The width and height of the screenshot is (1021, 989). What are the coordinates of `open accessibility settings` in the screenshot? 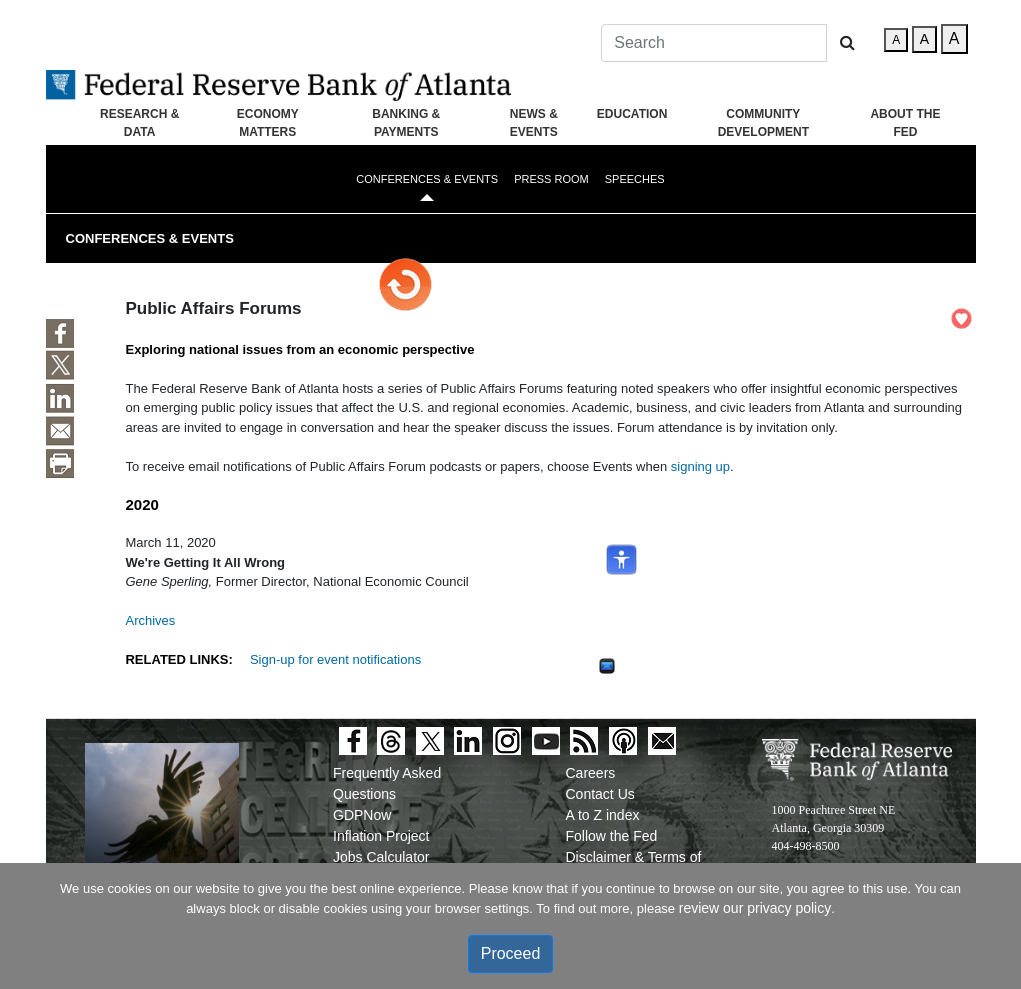 It's located at (621, 559).